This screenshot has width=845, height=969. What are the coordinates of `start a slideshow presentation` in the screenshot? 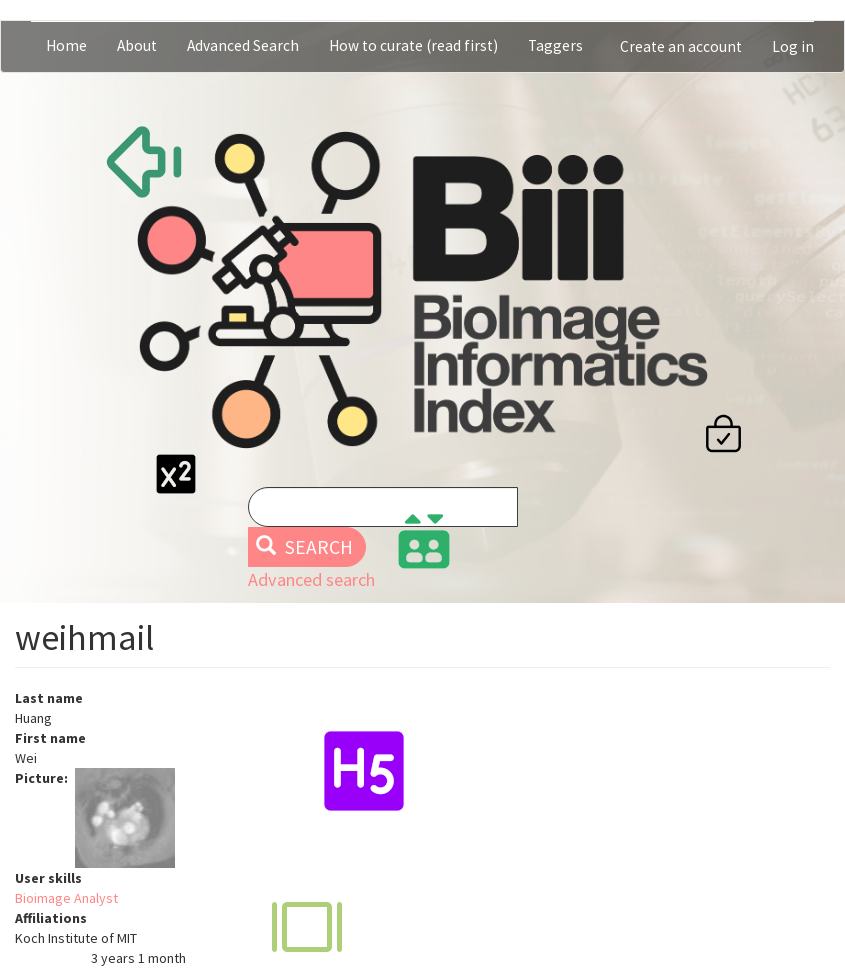 It's located at (307, 927).